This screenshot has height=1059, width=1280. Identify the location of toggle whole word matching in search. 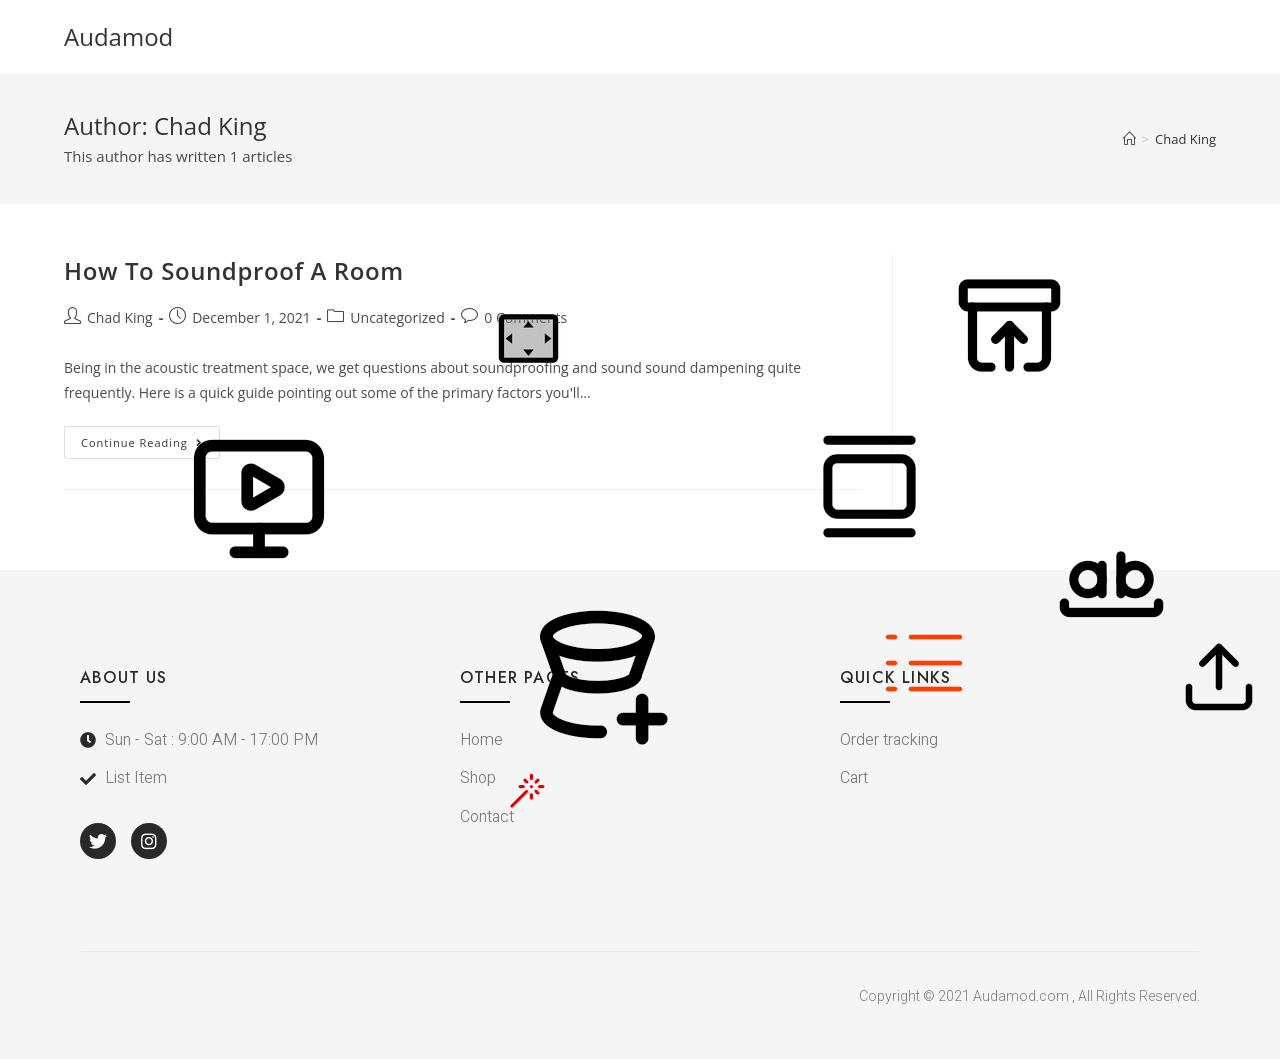
(1111, 579).